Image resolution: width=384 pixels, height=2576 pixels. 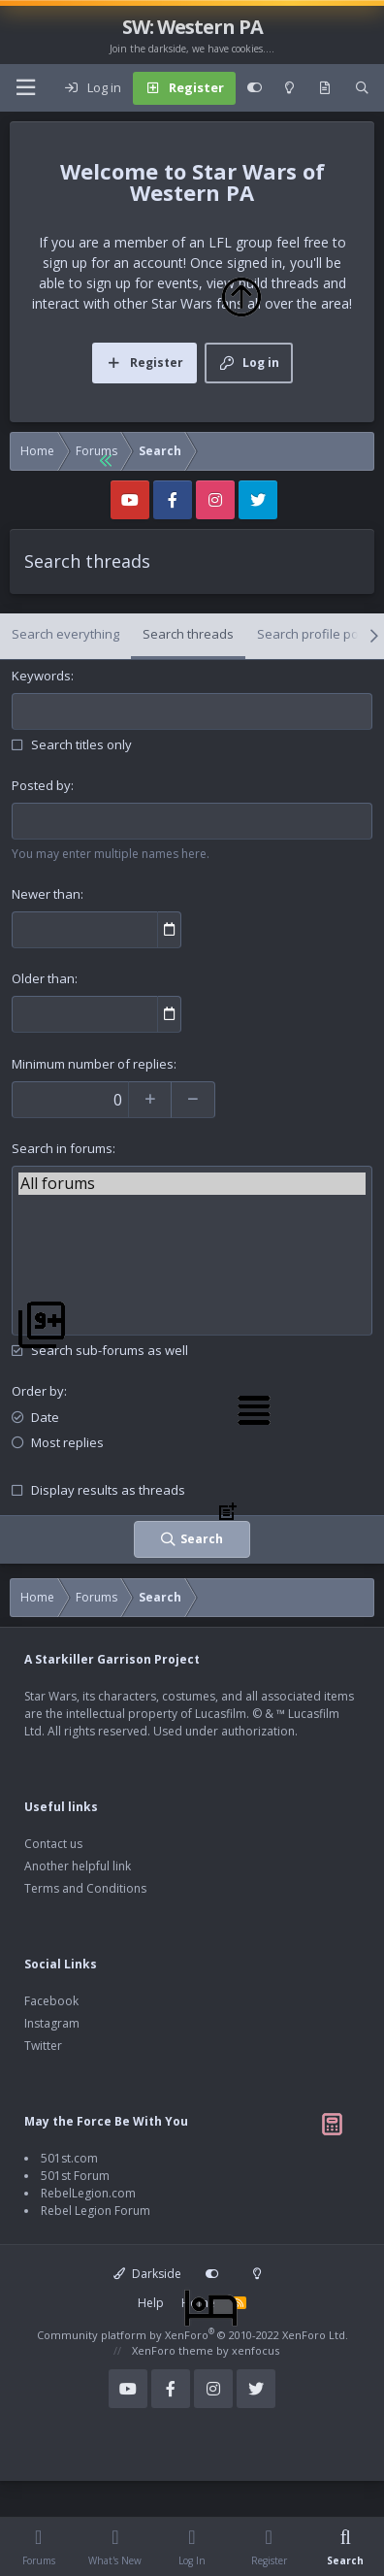 What do you see at coordinates (42, 1325) in the screenshot?
I see `indicates 9 or more items in a collection` at bounding box center [42, 1325].